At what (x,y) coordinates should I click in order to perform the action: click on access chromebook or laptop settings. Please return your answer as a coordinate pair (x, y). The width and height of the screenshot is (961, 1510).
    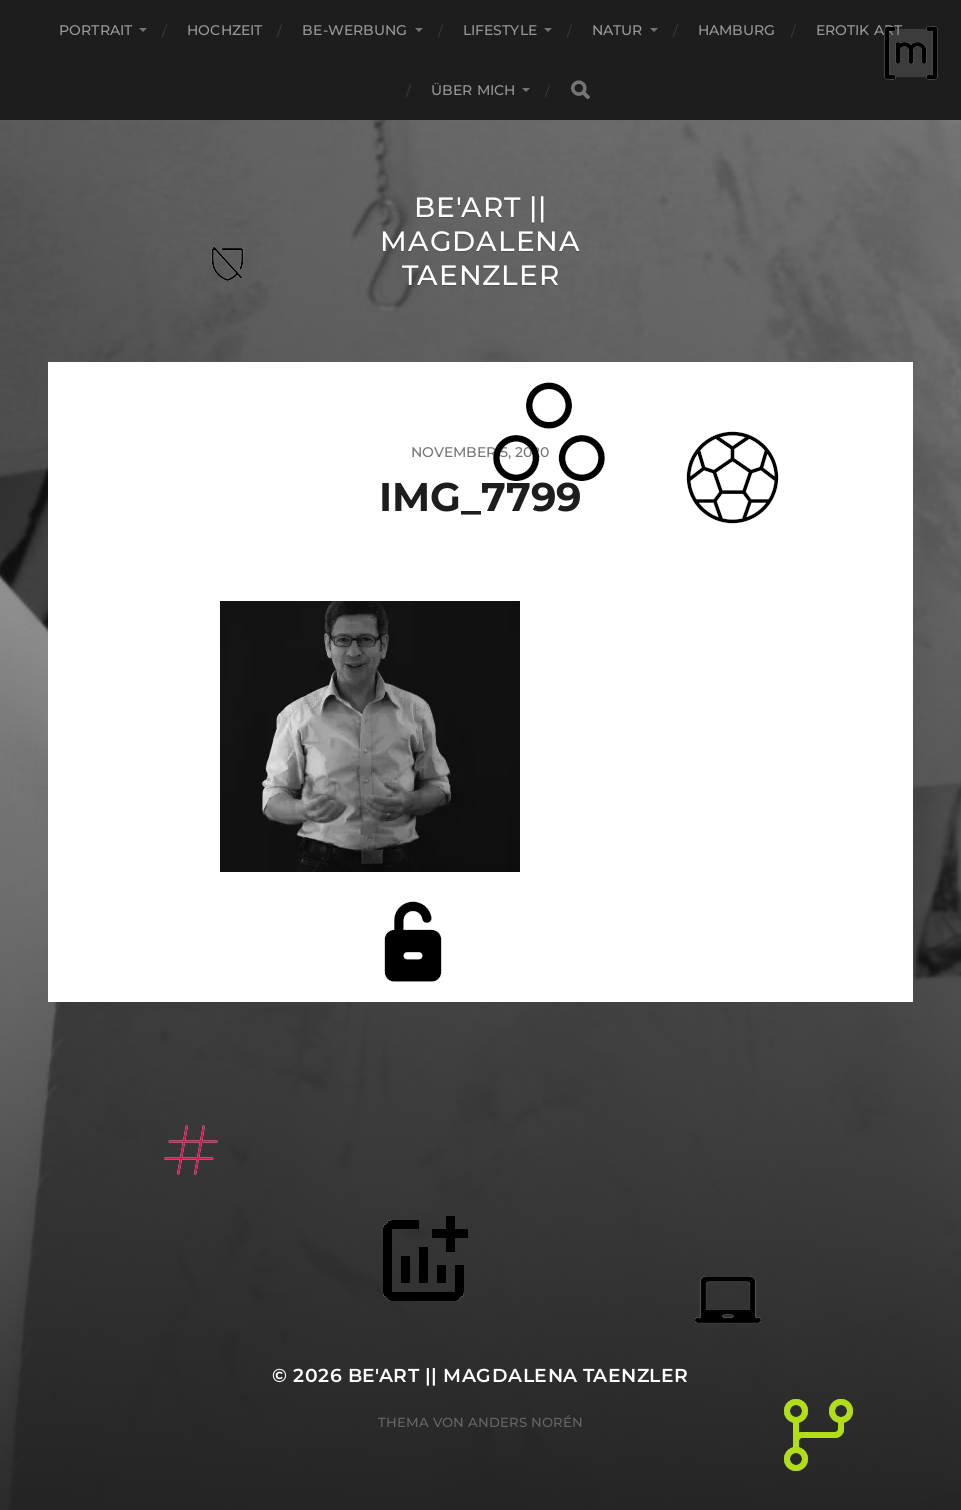
    Looking at the image, I should click on (728, 1301).